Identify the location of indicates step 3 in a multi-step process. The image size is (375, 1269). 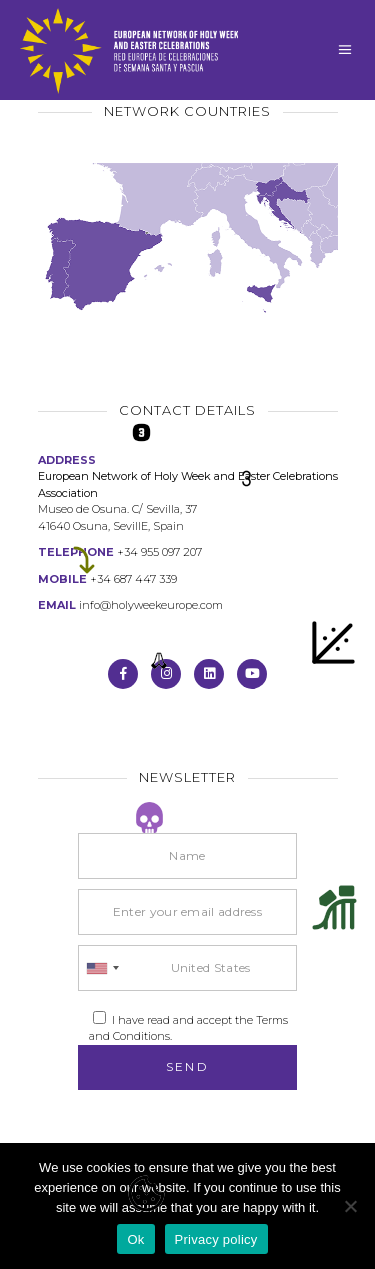
(141, 432).